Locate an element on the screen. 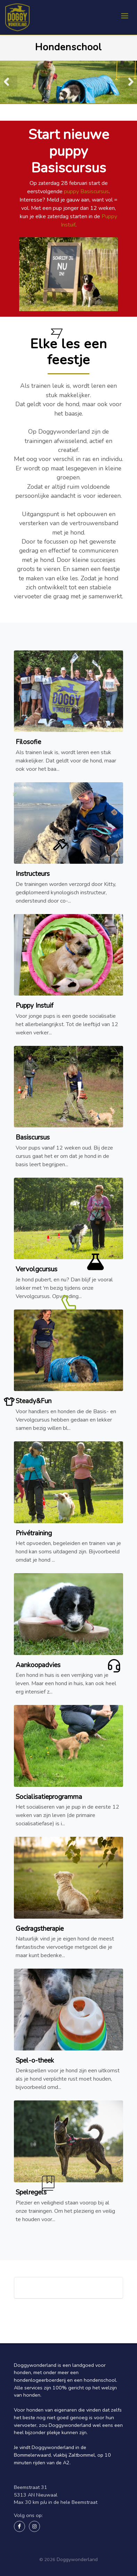 The image size is (137, 2576). access your bookmarked reading list is located at coordinates (48, 2183).